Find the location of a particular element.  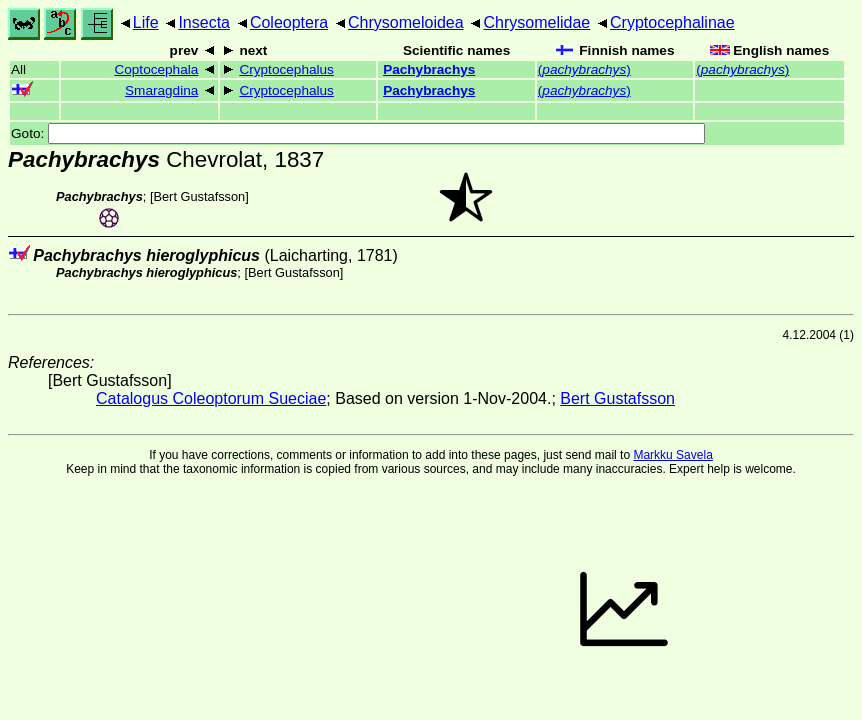

indicates a partial or half-star rating is located at coordinates (466, 197).